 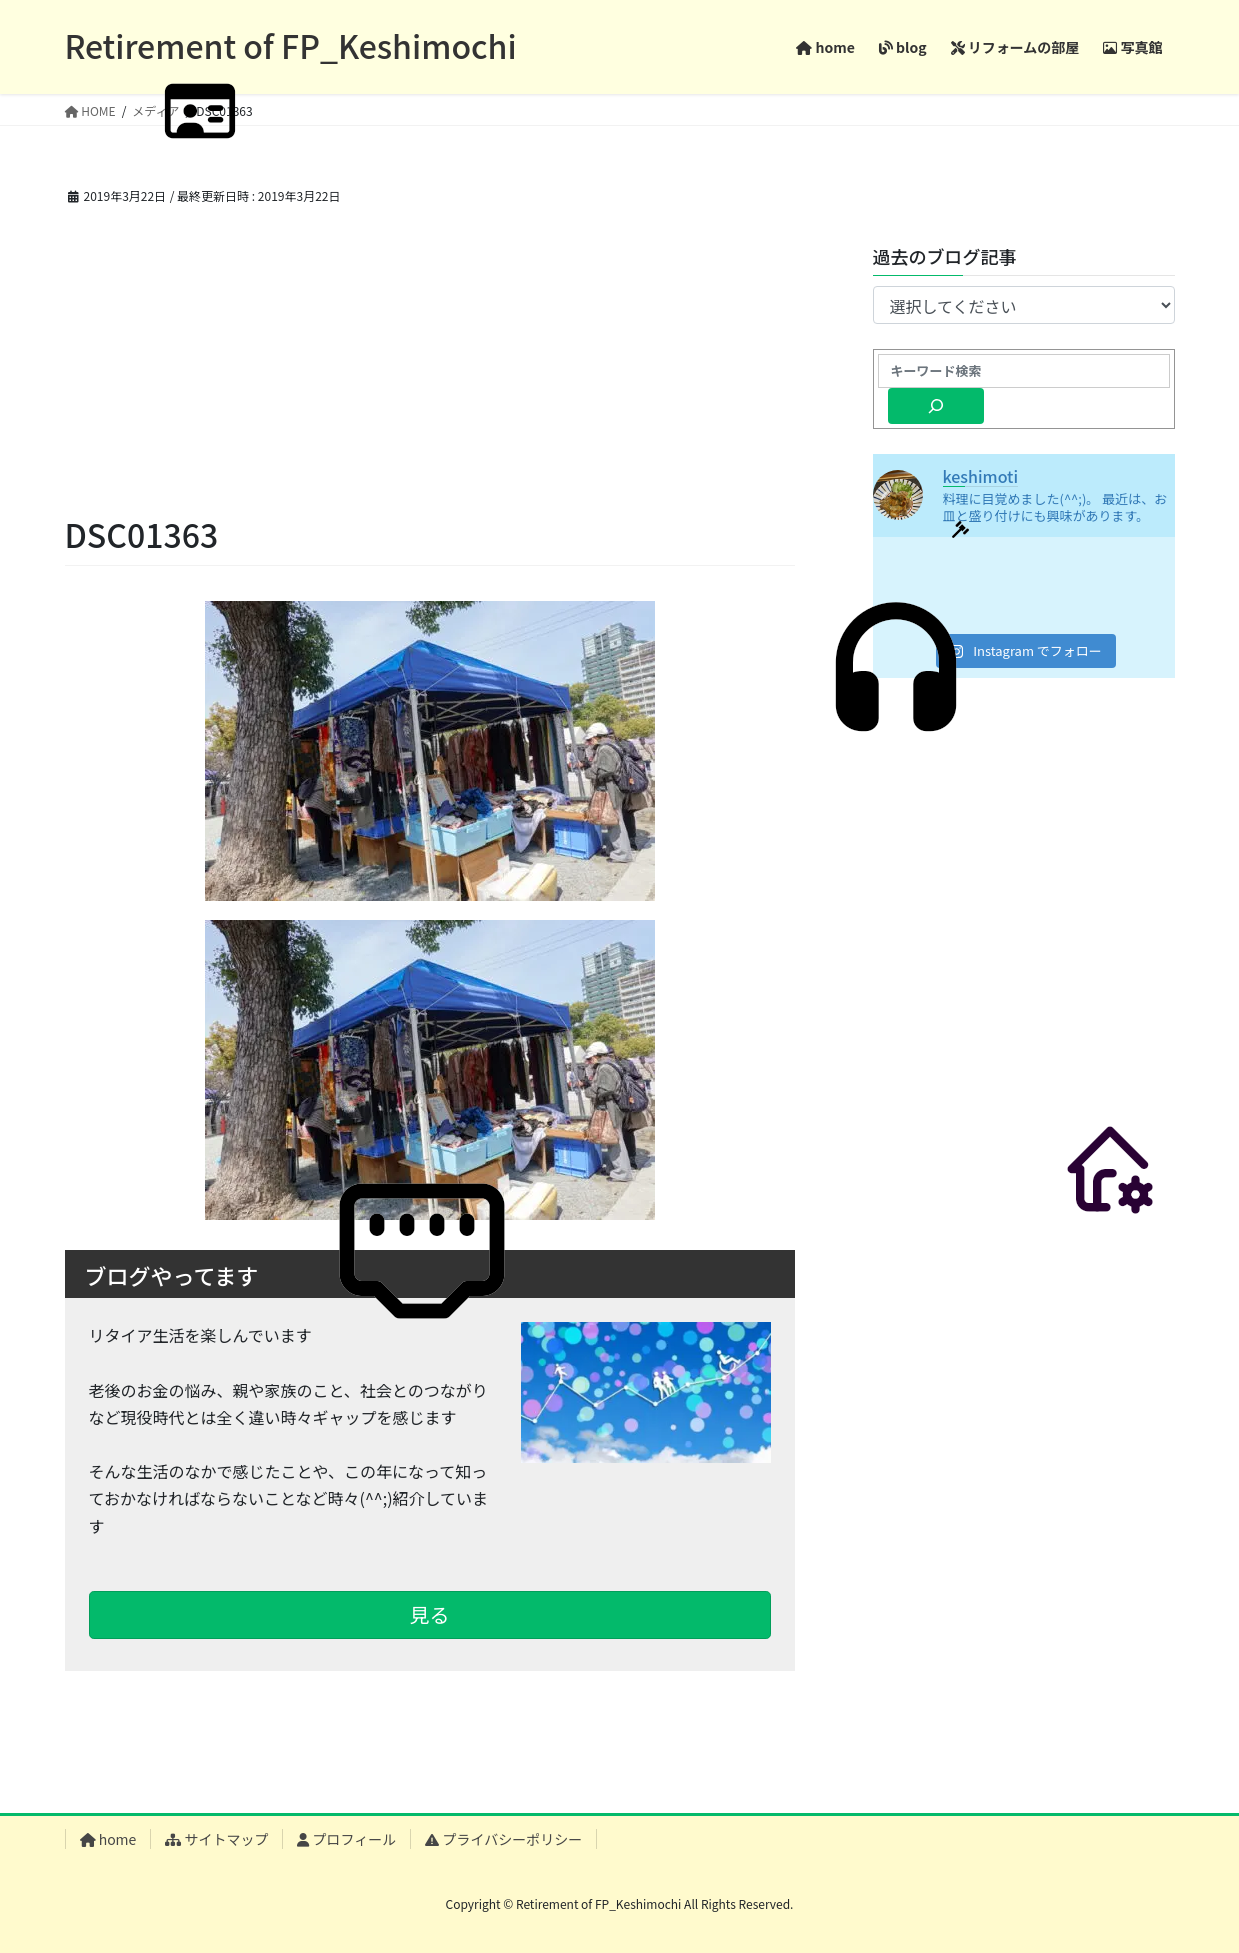 I want to click on access audio or music player, so click(x=896, y=671).